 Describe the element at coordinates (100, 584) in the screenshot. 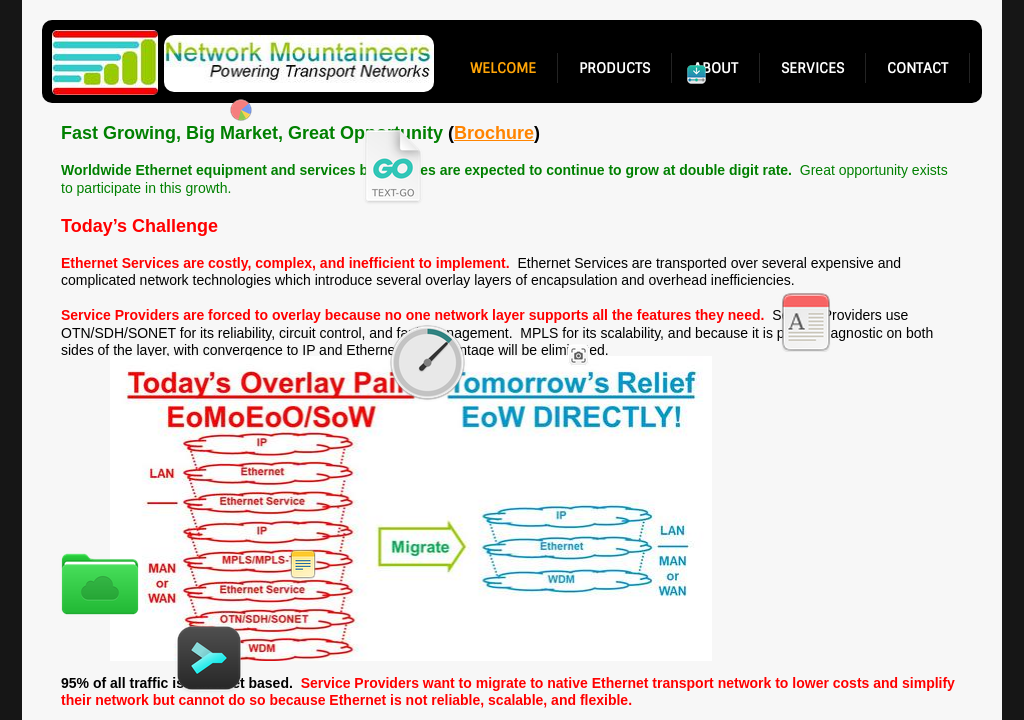

I see `access cloud-synced files and folders` at that location.